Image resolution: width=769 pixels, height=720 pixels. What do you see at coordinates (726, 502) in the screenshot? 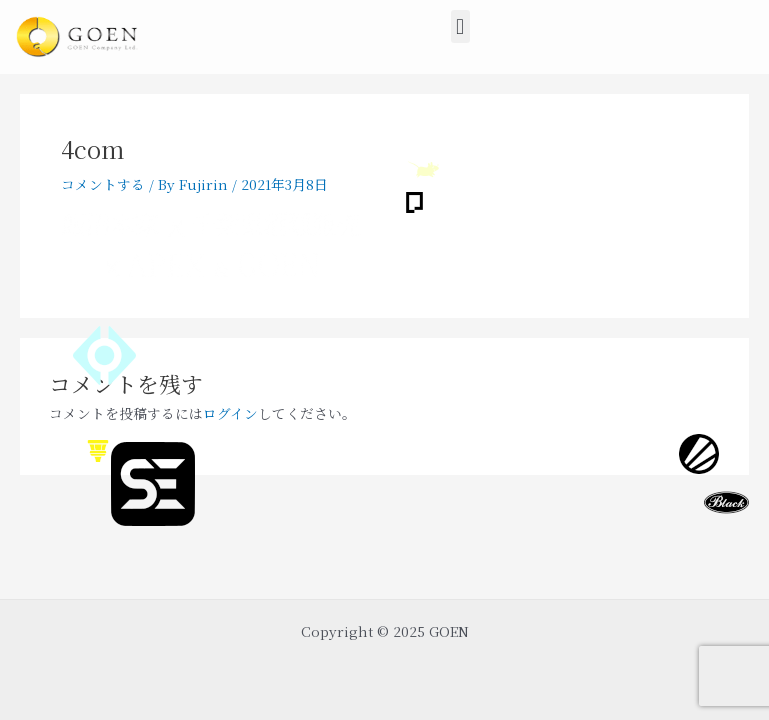
I see `black brand logo` at bounding box center [726, 502].